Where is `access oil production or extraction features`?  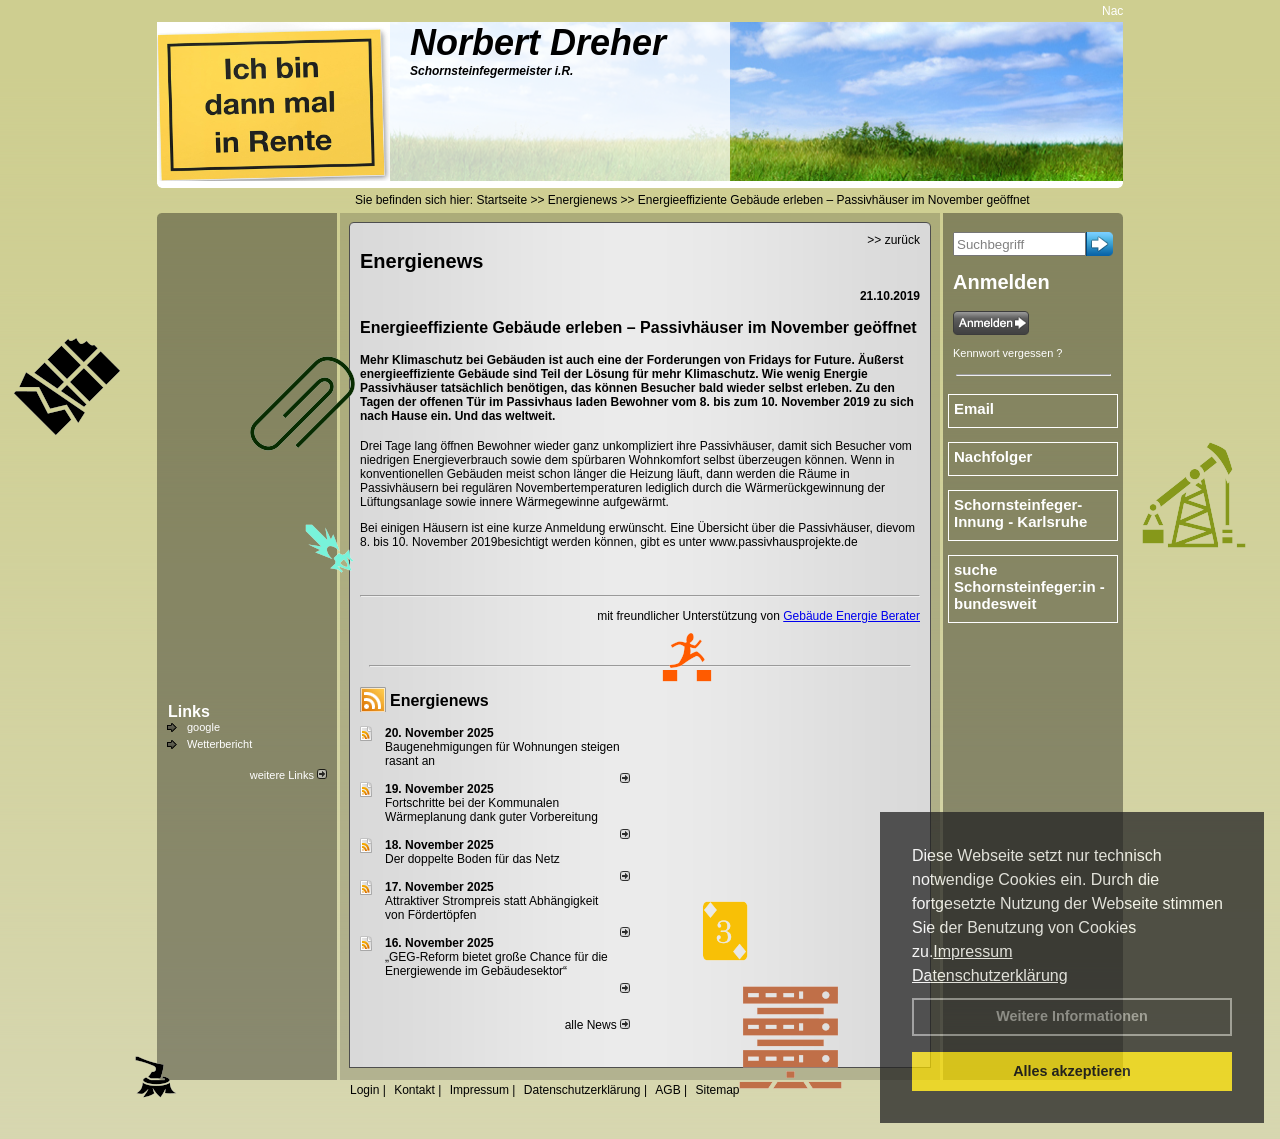 access oil production or extraction features is located at coordinates (1194, 495).